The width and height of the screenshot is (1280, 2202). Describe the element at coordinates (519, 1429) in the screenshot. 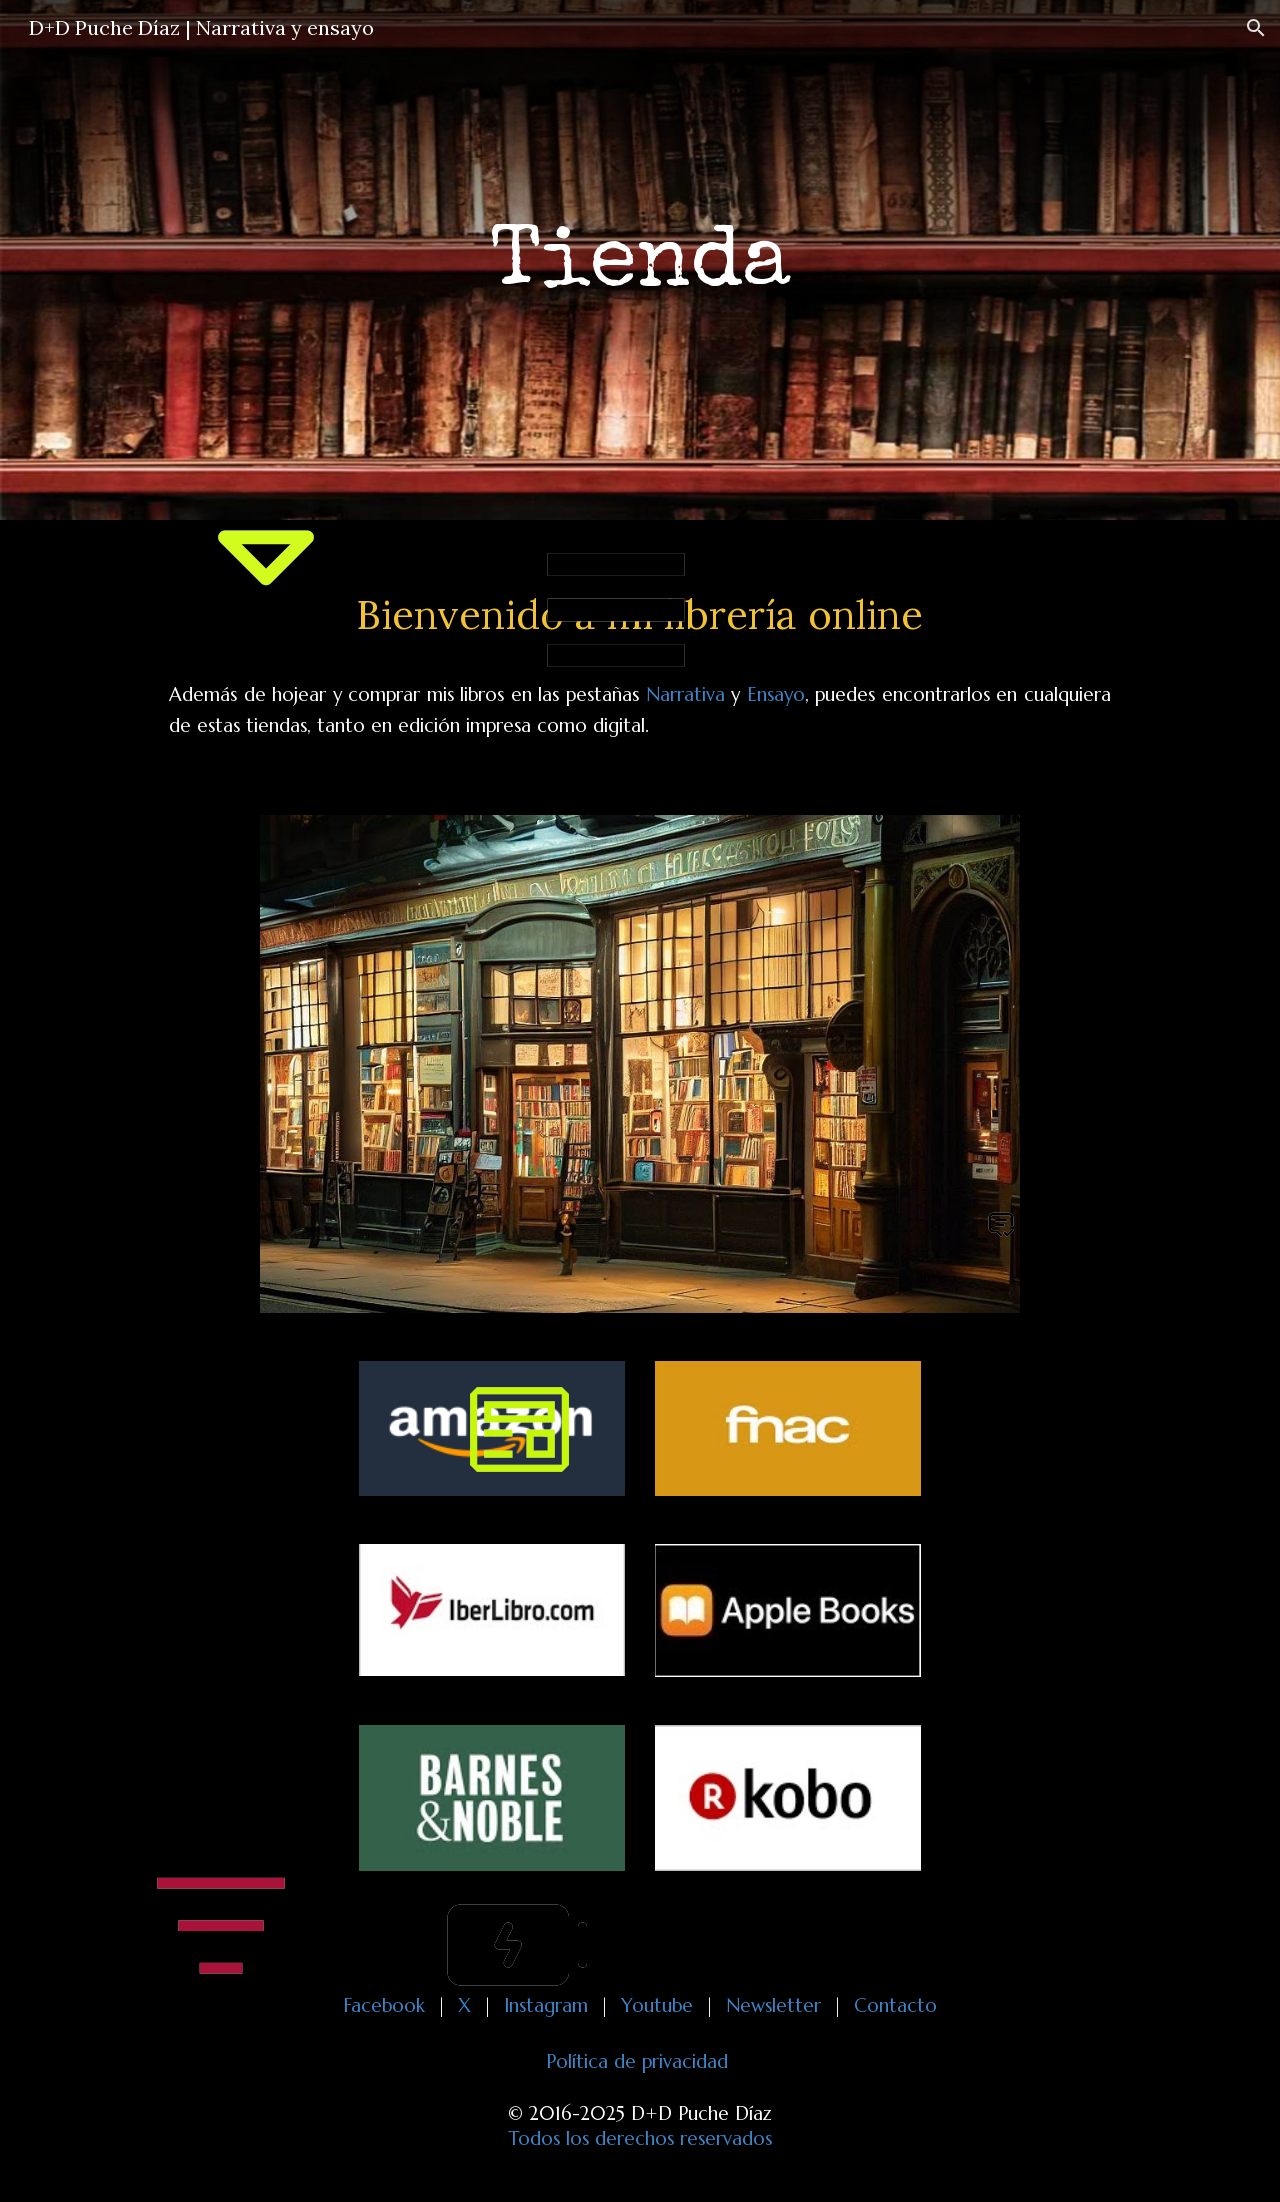

I see `preview a document or file` at that location.